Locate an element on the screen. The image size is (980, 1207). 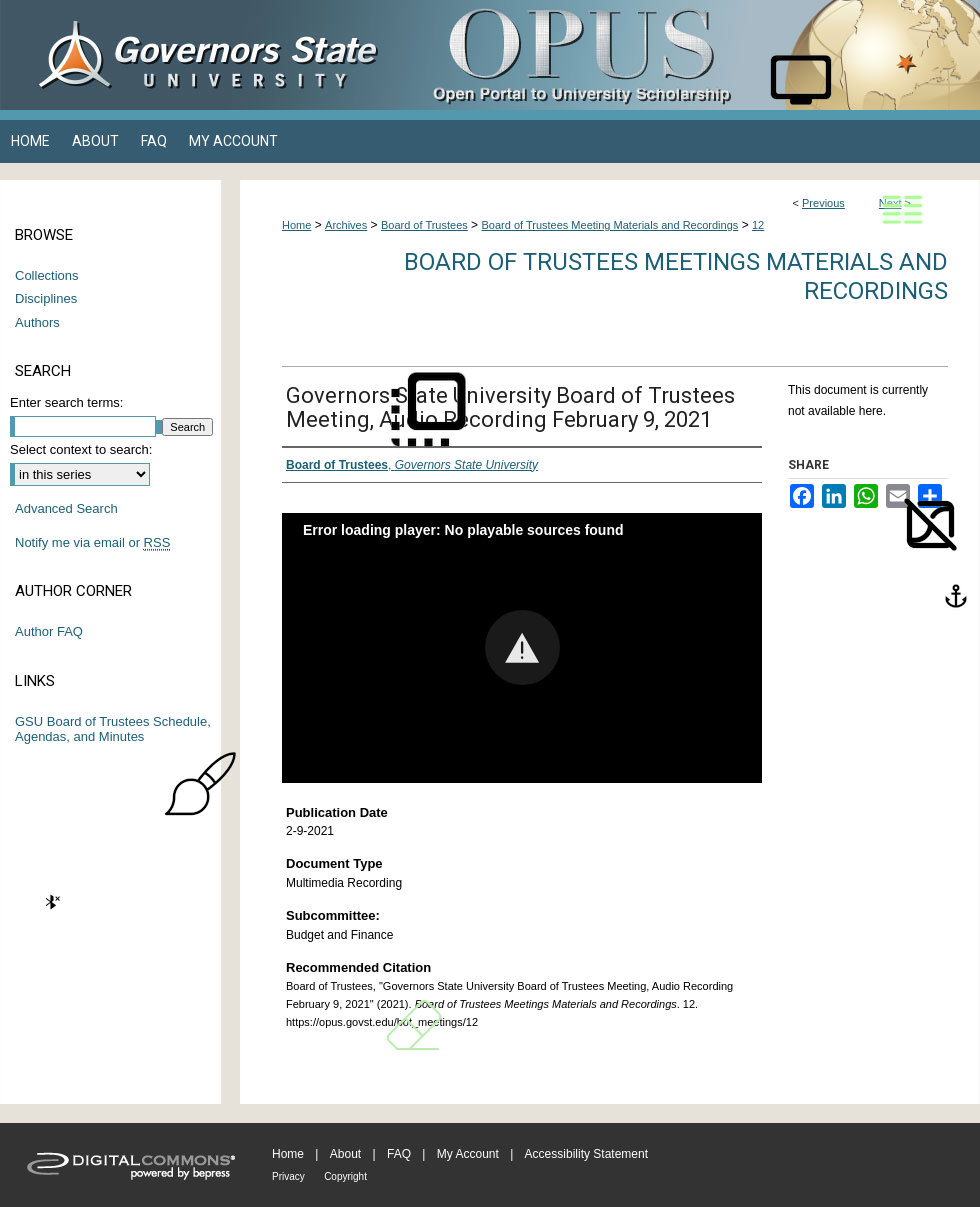
access drawing or painting tools is located at coordinates (203, 785).